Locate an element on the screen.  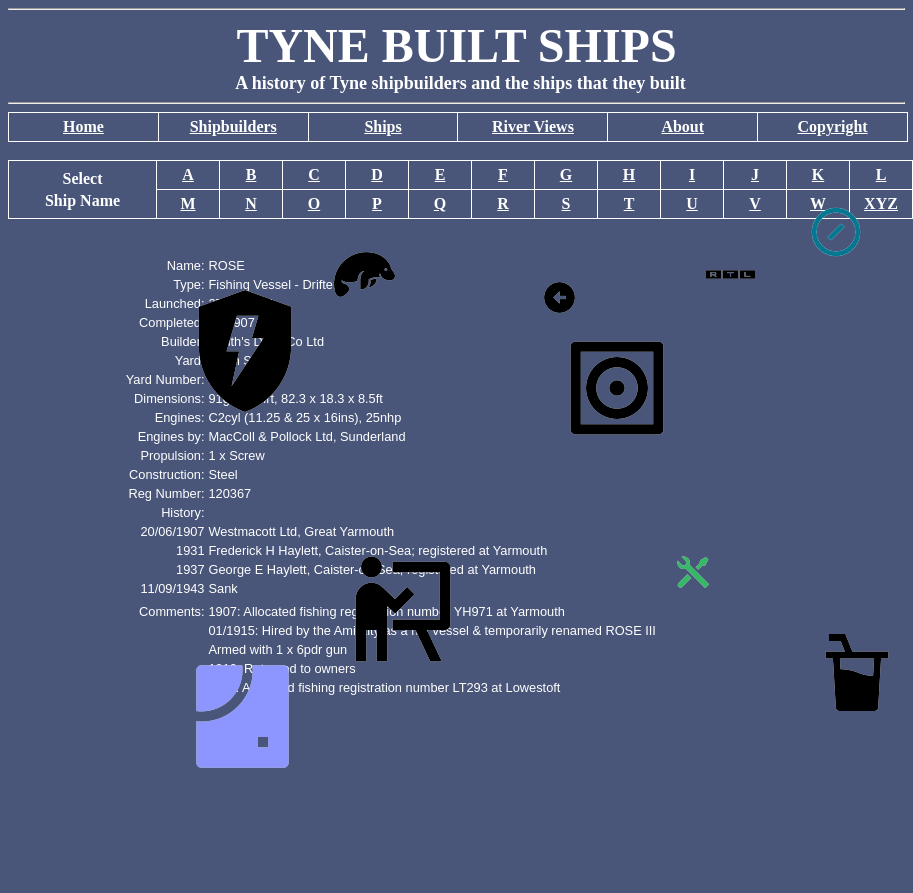
view food and drink options is located at coordinates (857, 676).